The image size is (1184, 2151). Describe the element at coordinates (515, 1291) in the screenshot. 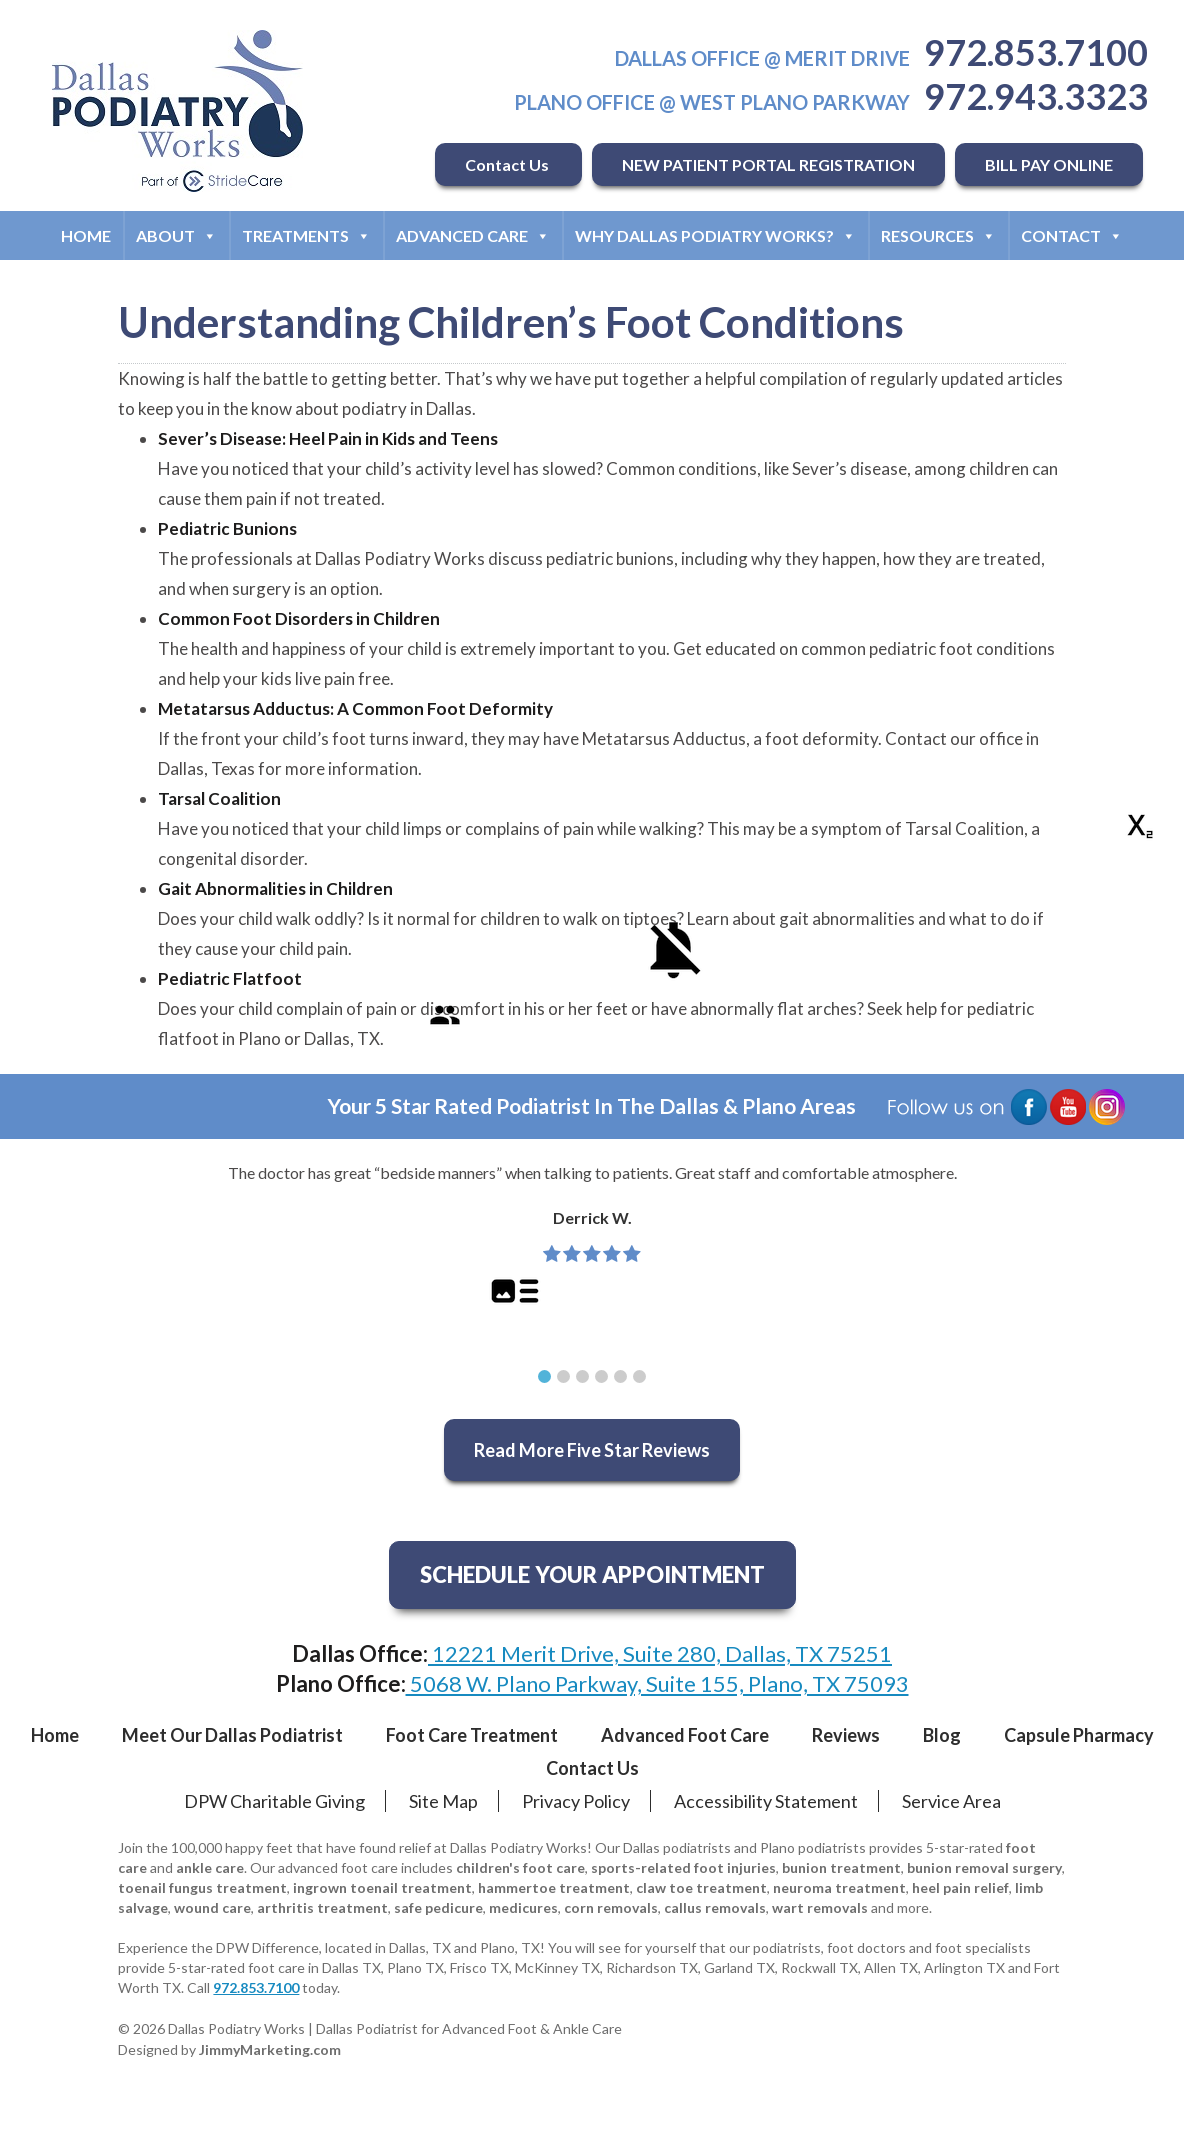

I see `view media with text description` at that location.